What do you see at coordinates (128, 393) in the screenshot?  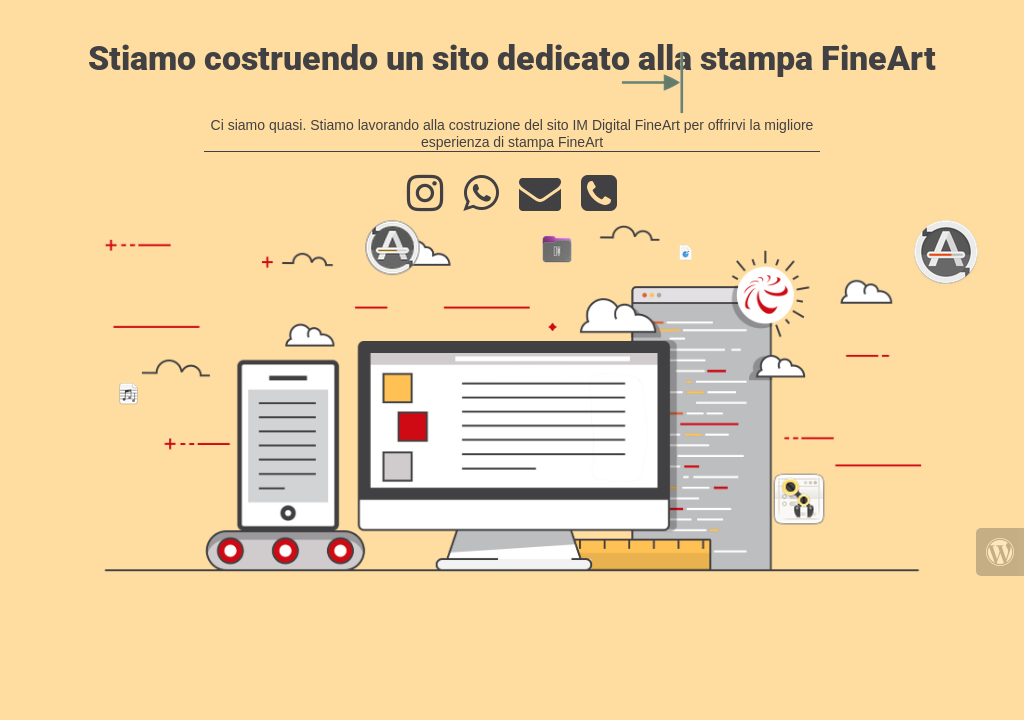 I see `an iMelody audio file` at bounding box center [128, 393].